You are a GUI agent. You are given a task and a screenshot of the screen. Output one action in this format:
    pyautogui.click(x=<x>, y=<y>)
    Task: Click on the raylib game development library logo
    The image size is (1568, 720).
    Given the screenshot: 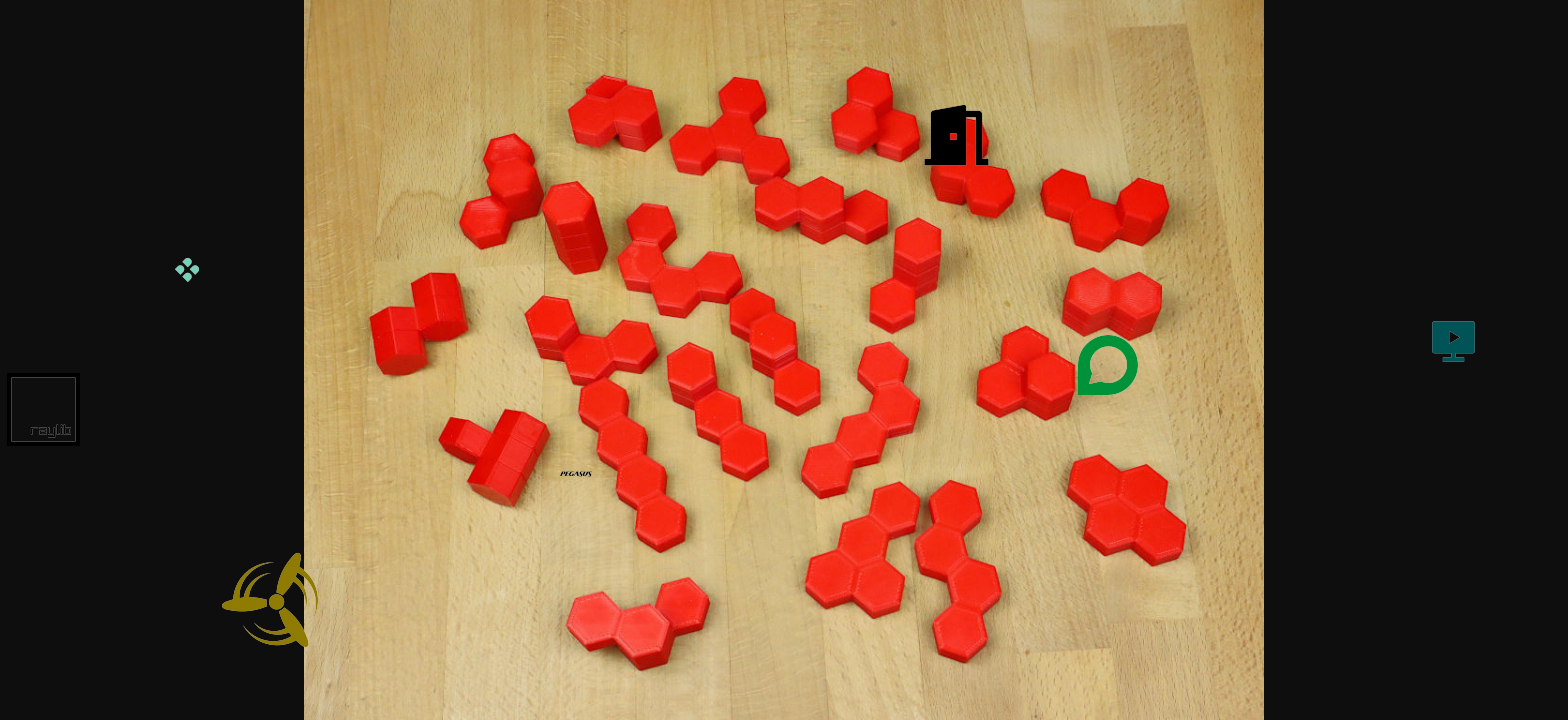 What is the action you would take?
    pyautogui.click(x=43, y=409)
    